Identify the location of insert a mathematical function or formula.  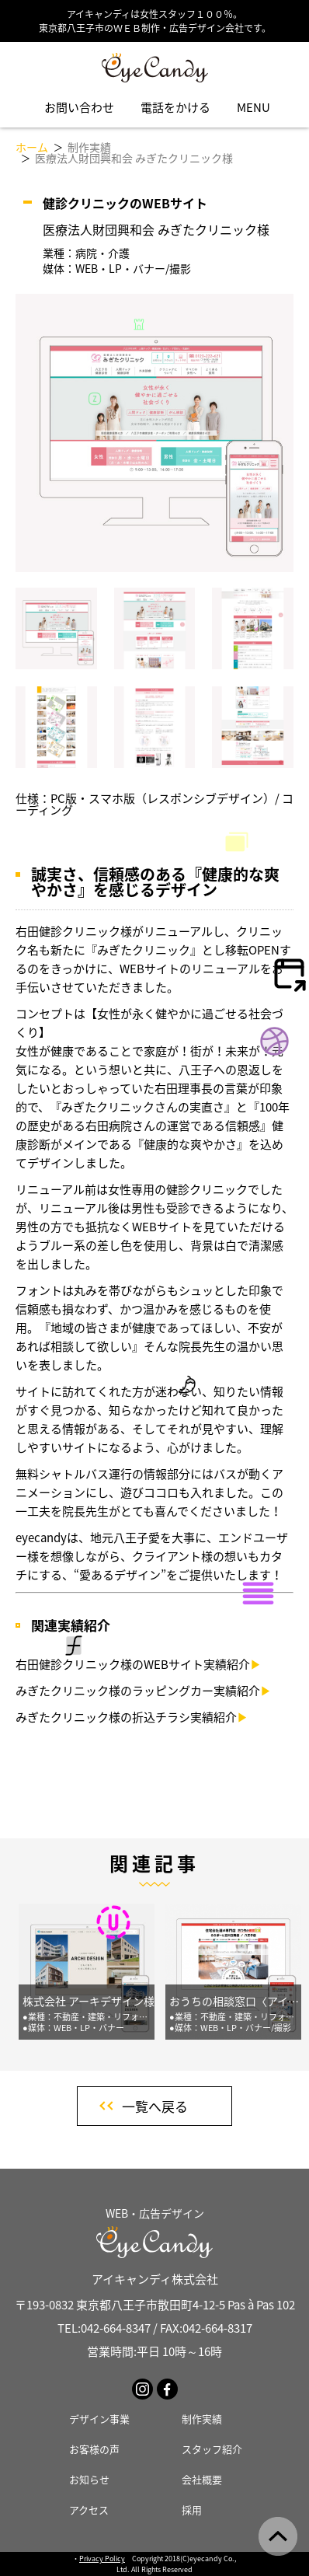
(74, 1646).